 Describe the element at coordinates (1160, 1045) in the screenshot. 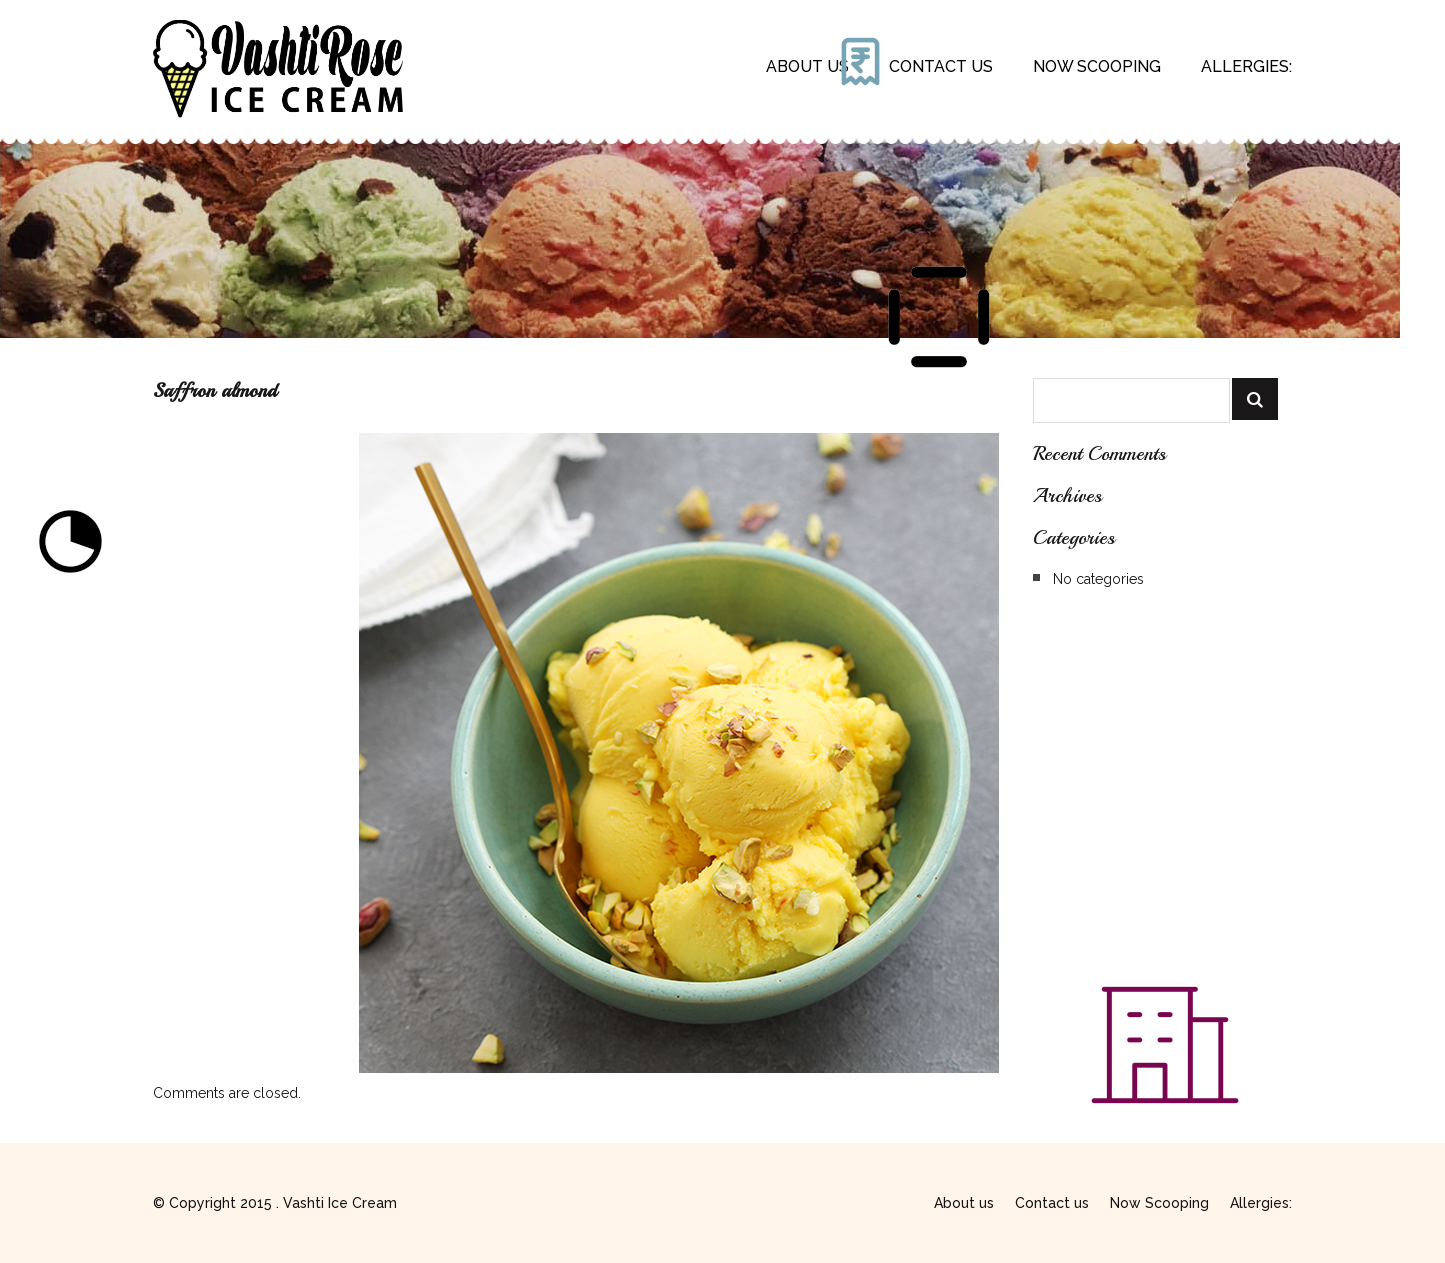

I see `view office or workplace location` at that location.